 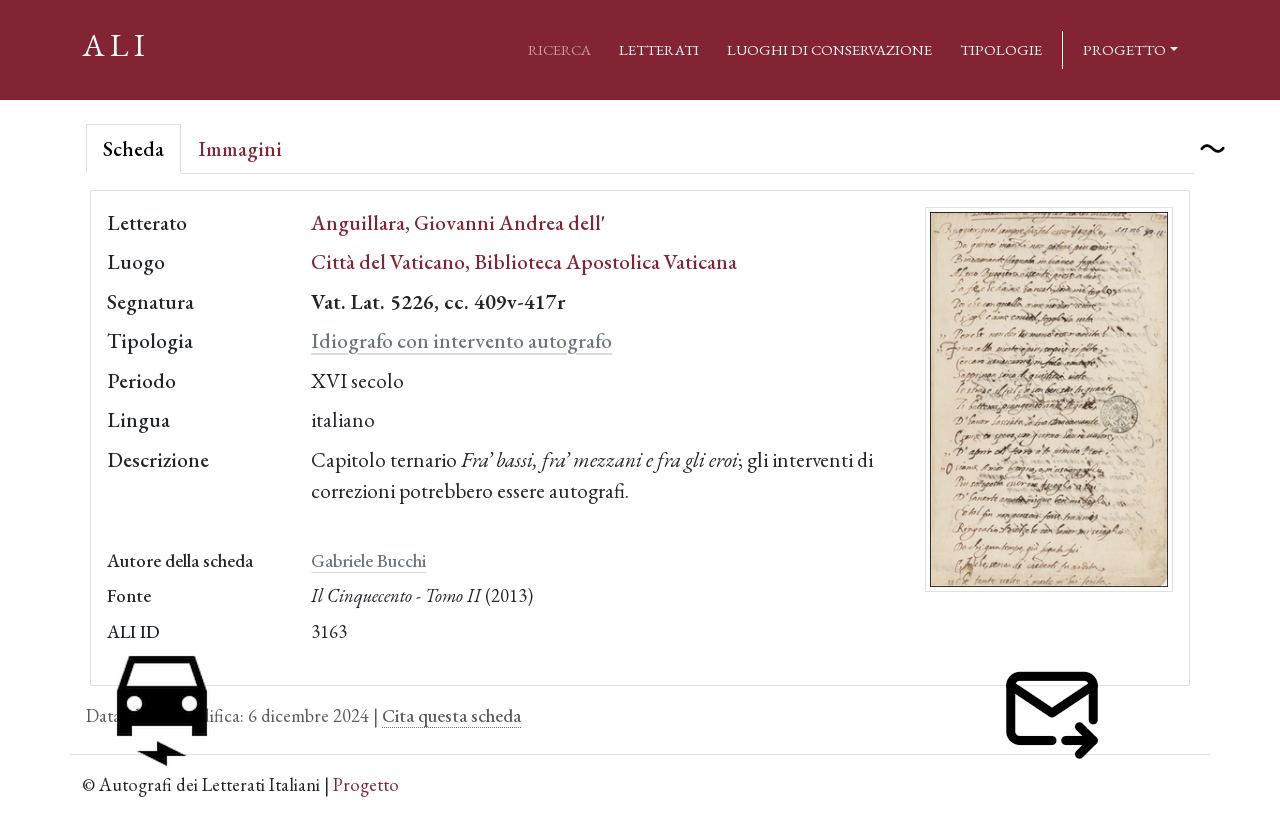 What do you see at coordinates (1212, 148) in the screenshot?
I see `indicates approximate or similar value` at bounding box center [1212, 148].